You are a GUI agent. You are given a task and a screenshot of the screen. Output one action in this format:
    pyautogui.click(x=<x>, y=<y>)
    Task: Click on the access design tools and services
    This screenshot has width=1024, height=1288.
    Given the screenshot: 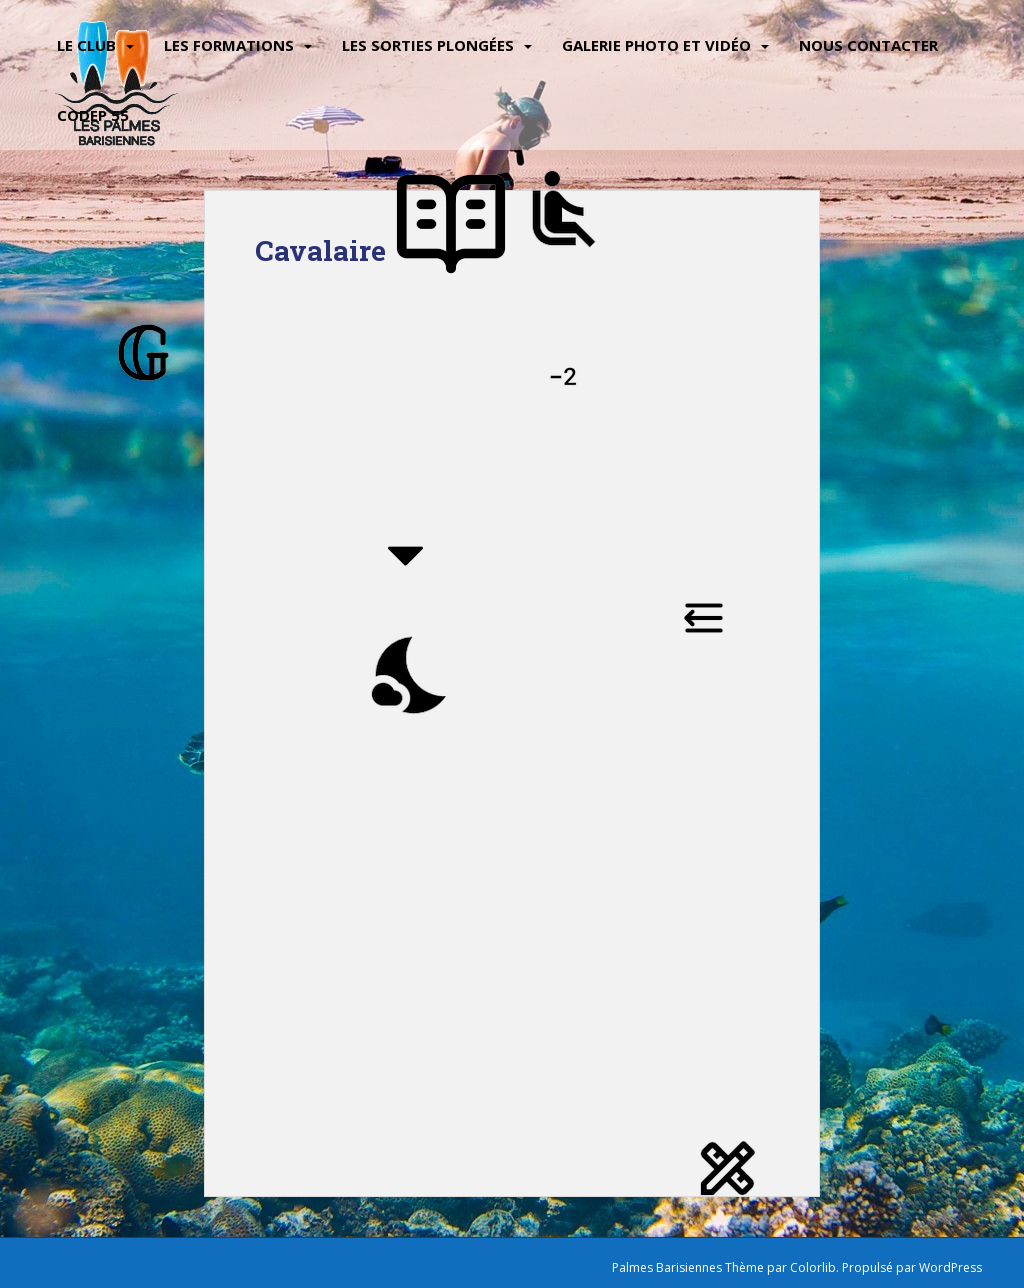 What is the action you would take?
    pyautogui.click(x=727, y=1168)
    